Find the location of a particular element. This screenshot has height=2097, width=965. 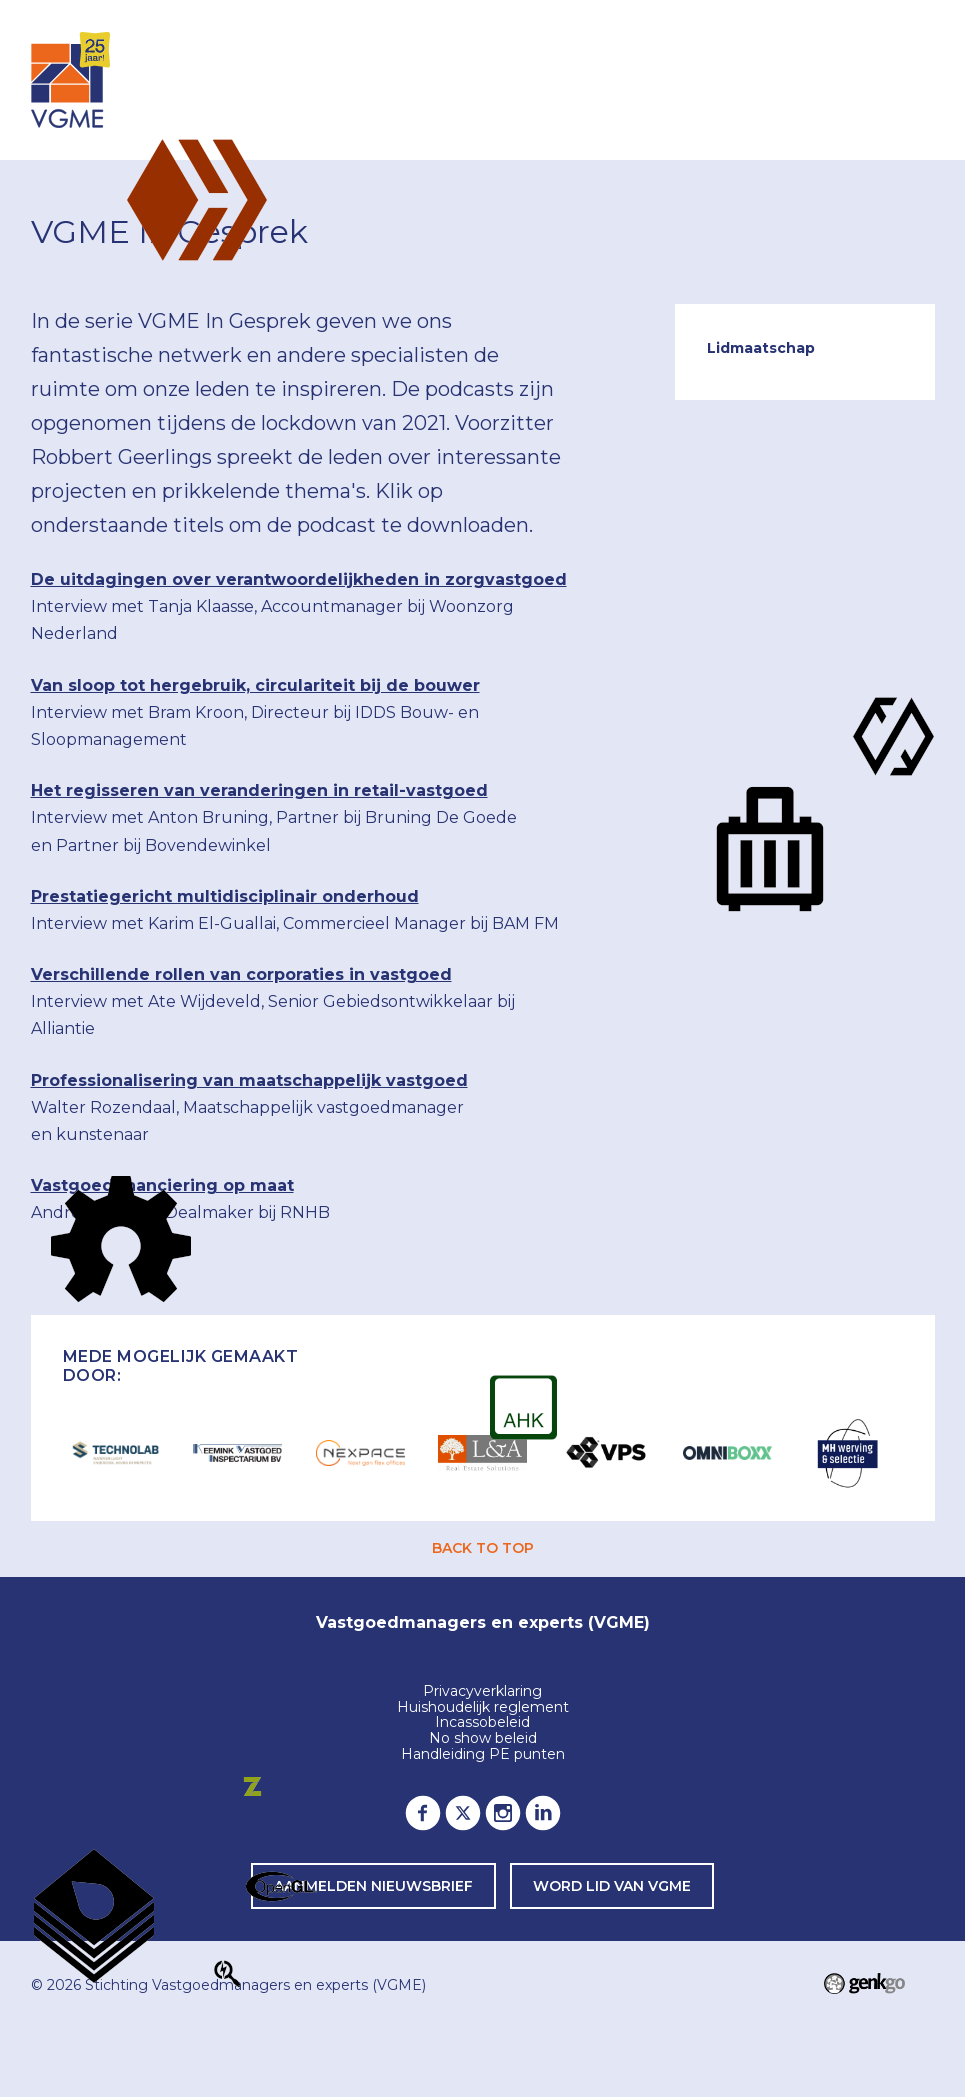

hive blockchain logo is located at coordinates (197, 200).